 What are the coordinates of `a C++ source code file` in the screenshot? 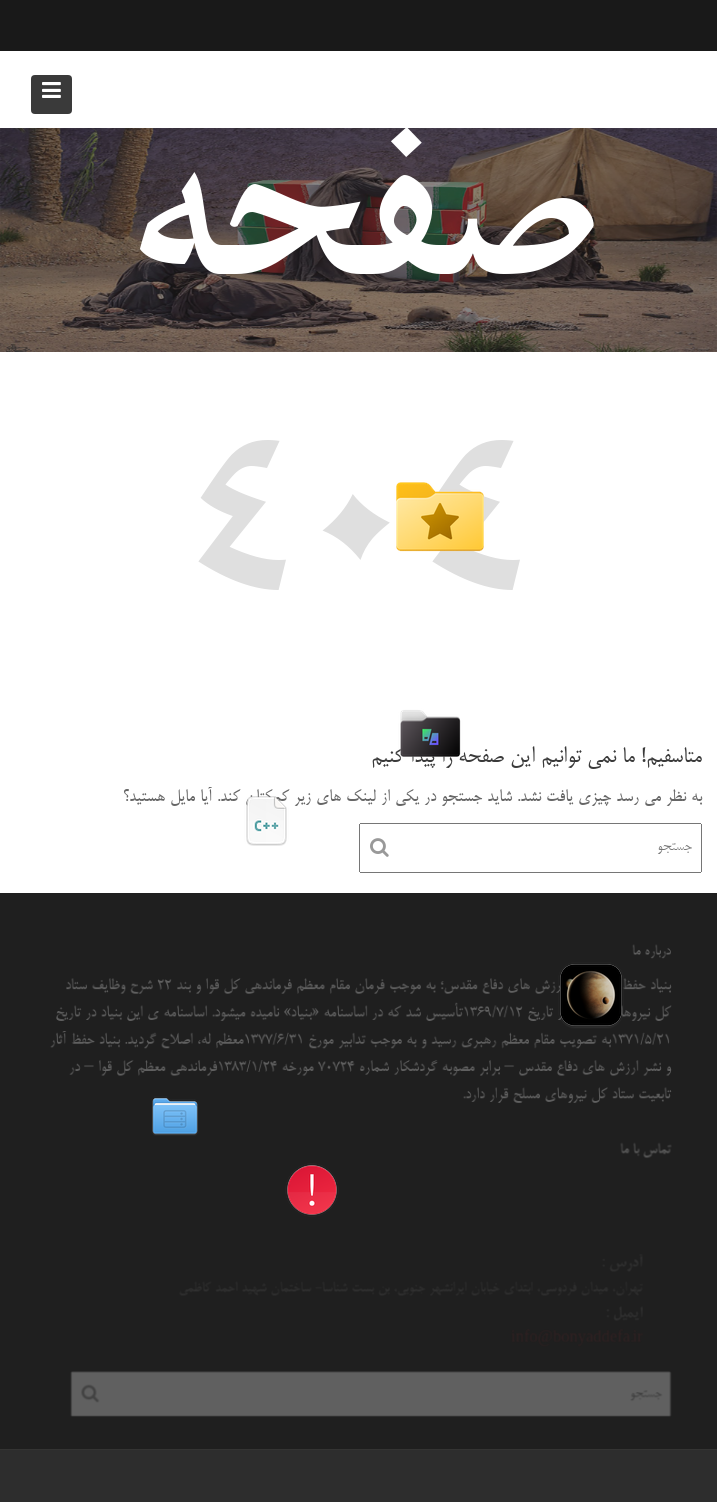 It's located at (266, 820).